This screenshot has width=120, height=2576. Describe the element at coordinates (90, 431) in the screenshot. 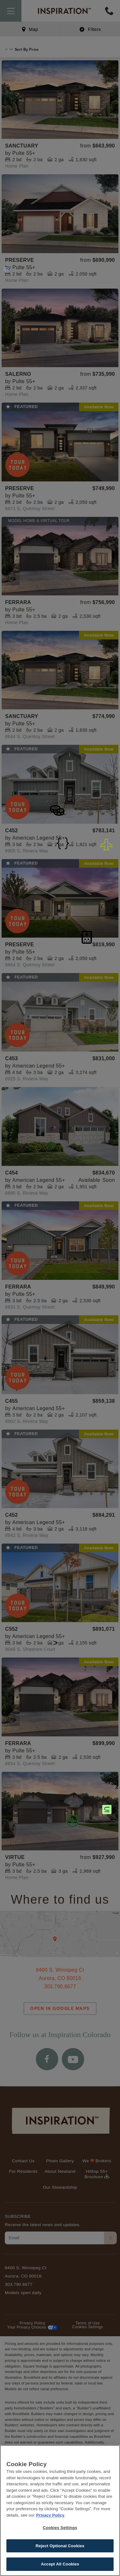

I see `play or watch a video` at that location.